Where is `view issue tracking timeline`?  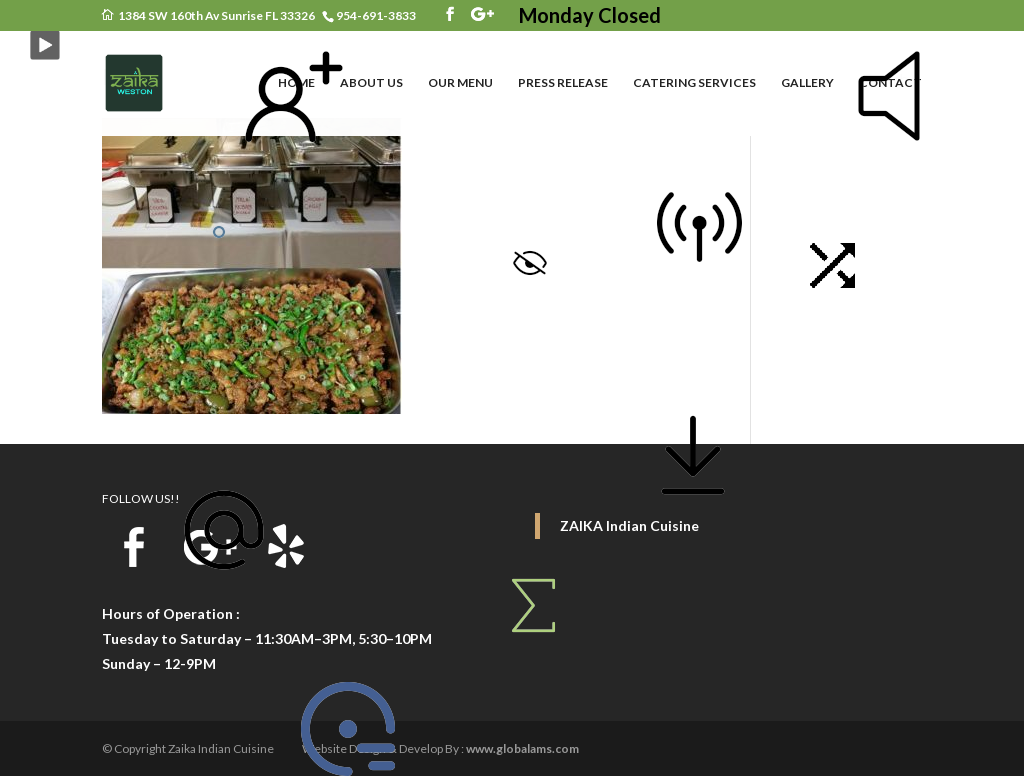
view issue tracking timeline is located at coordinates (348, 729).